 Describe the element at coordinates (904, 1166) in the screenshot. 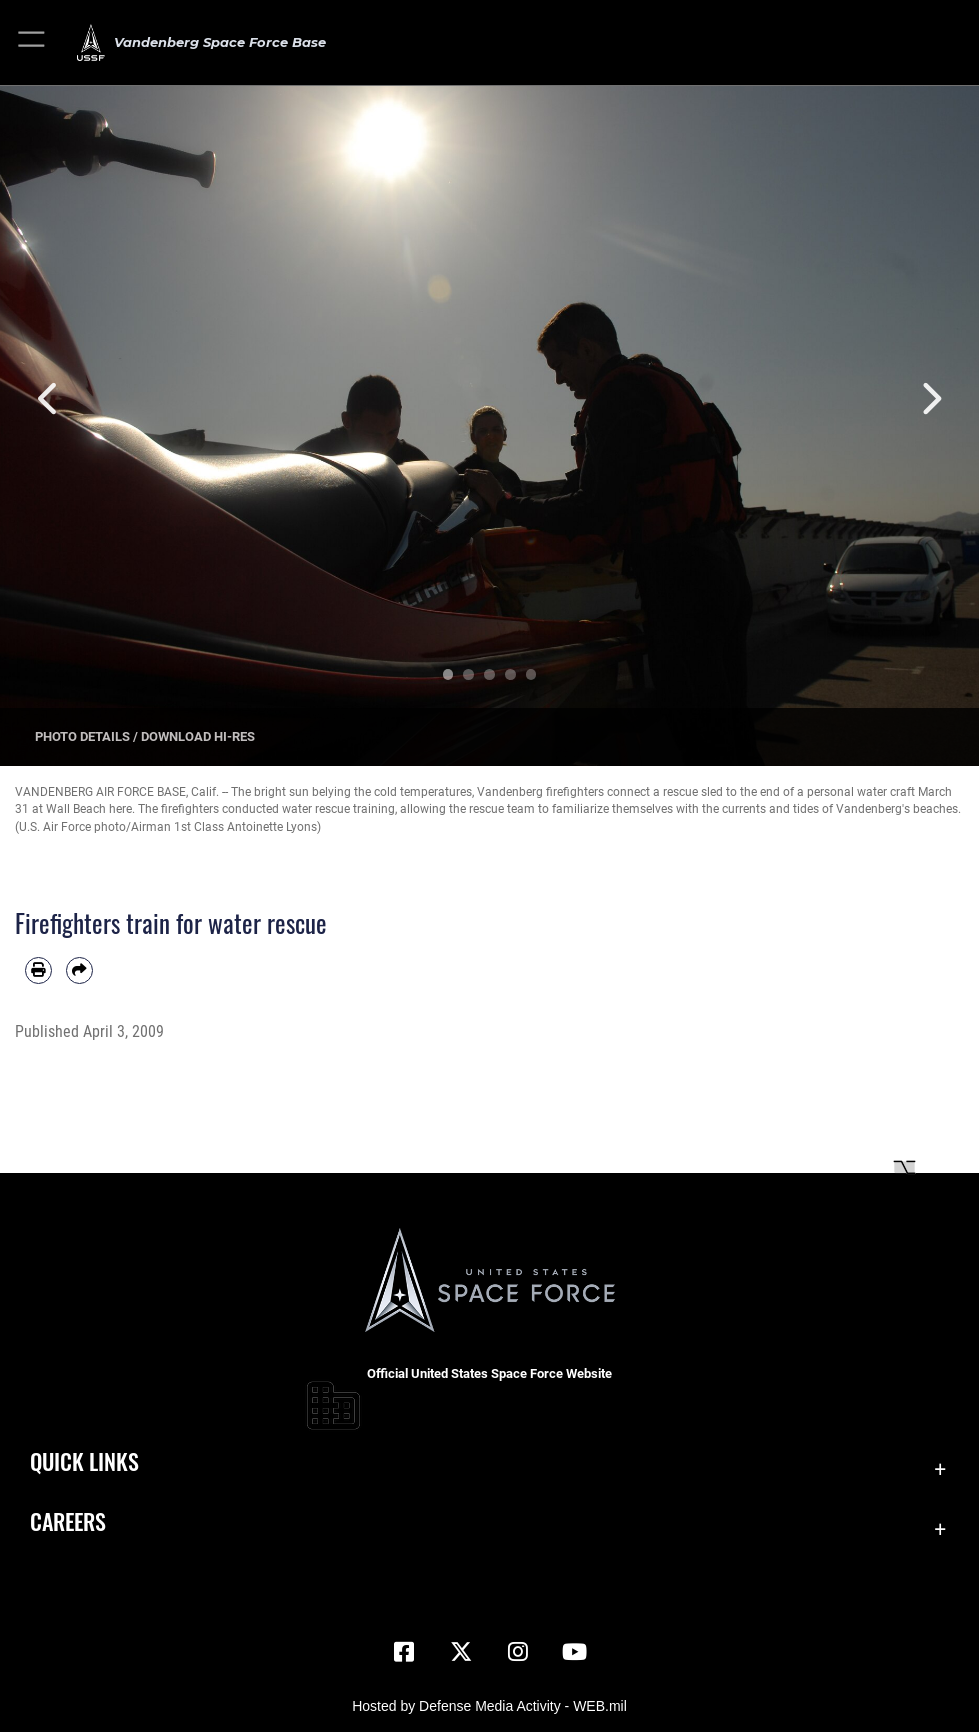

I see `access keyboard option or modifier key` at that location.